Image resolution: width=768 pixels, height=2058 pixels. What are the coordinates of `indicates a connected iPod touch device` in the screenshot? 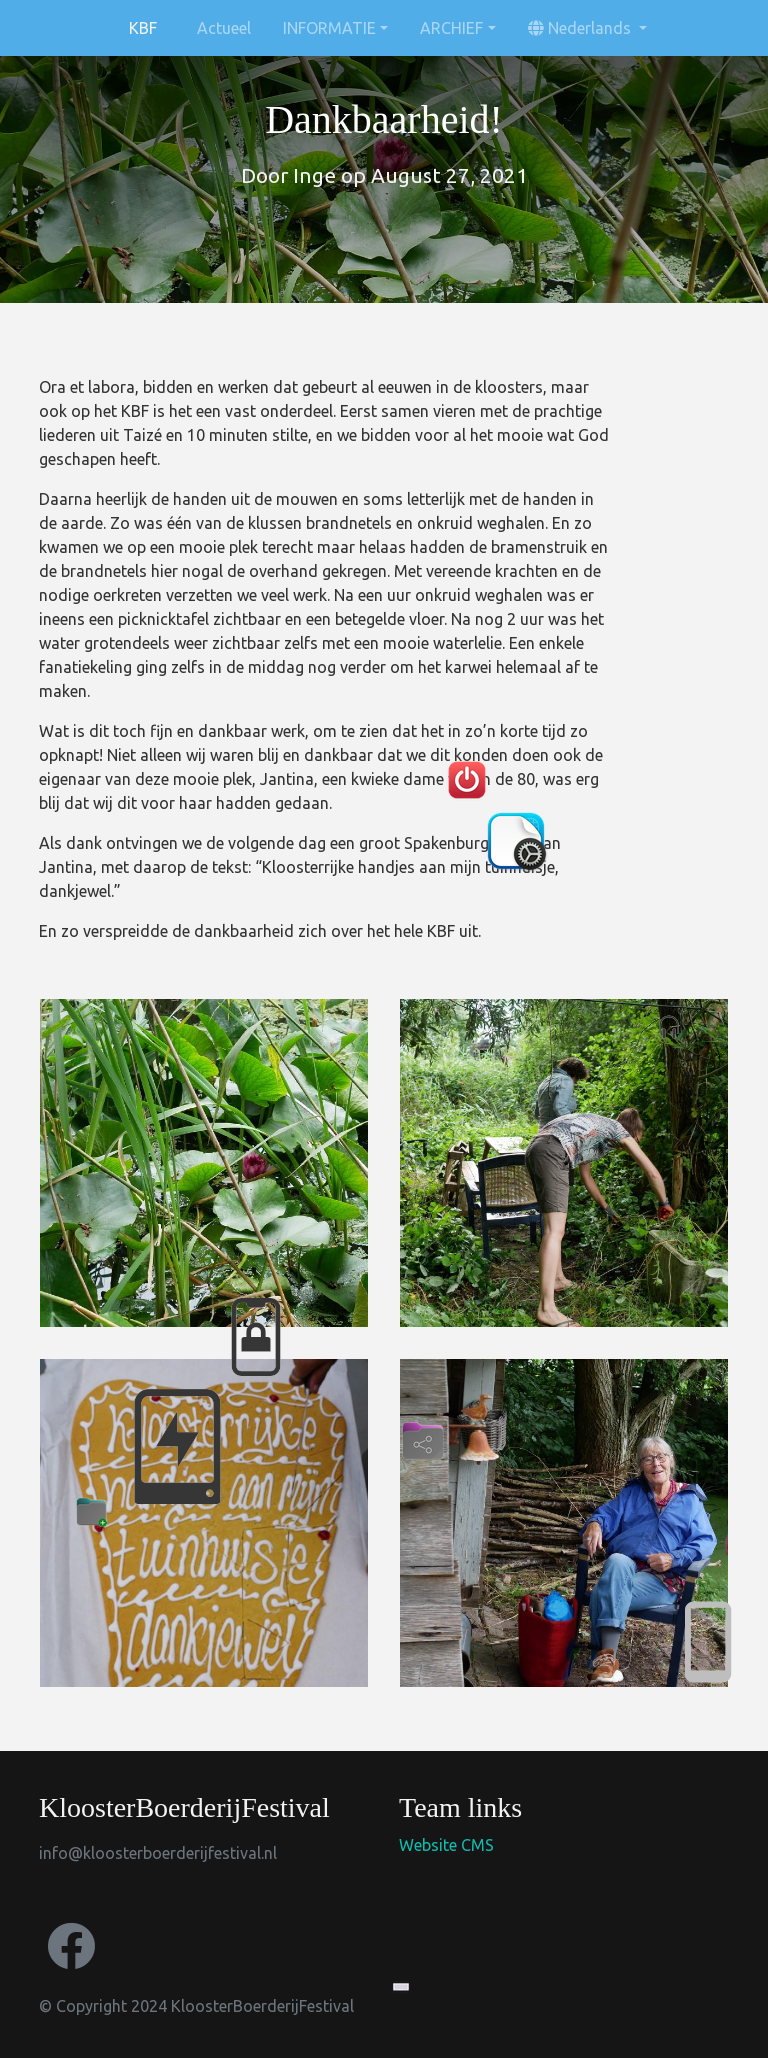 It's located at (708, 1642).